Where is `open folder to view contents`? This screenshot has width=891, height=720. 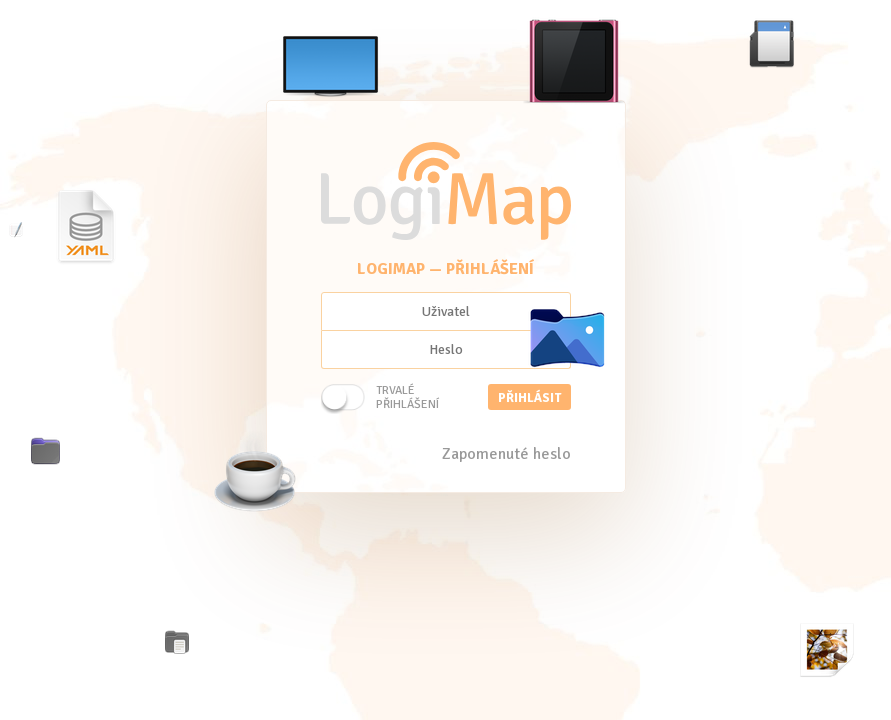
open folder to view contents is located at coordinates (45, 450).